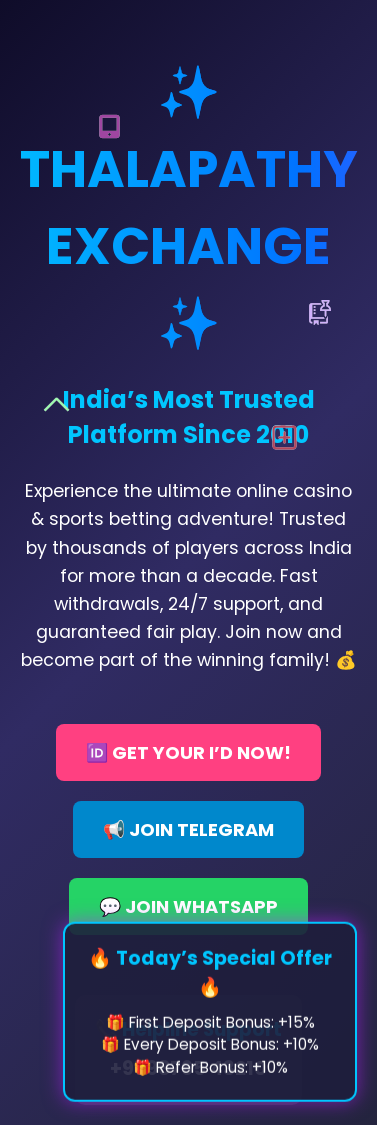 The width and height of the screenshot is (377, 1125). Describe the element at coordinates (109, 126) in the screenshot. I see `switch to tablet view or layout` at that location.